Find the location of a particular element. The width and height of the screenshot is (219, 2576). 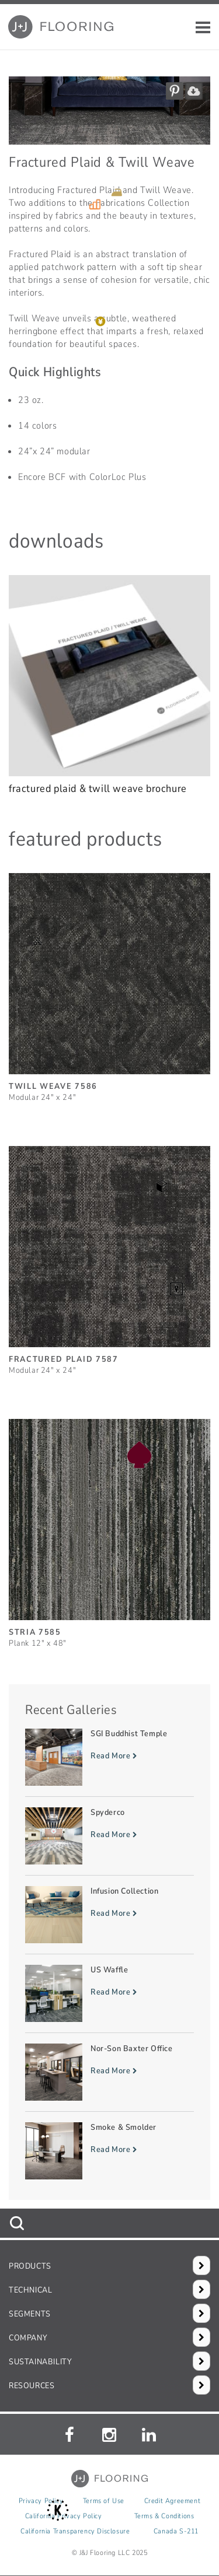

view balance in japanese yen is located at coordinates (100, 321).